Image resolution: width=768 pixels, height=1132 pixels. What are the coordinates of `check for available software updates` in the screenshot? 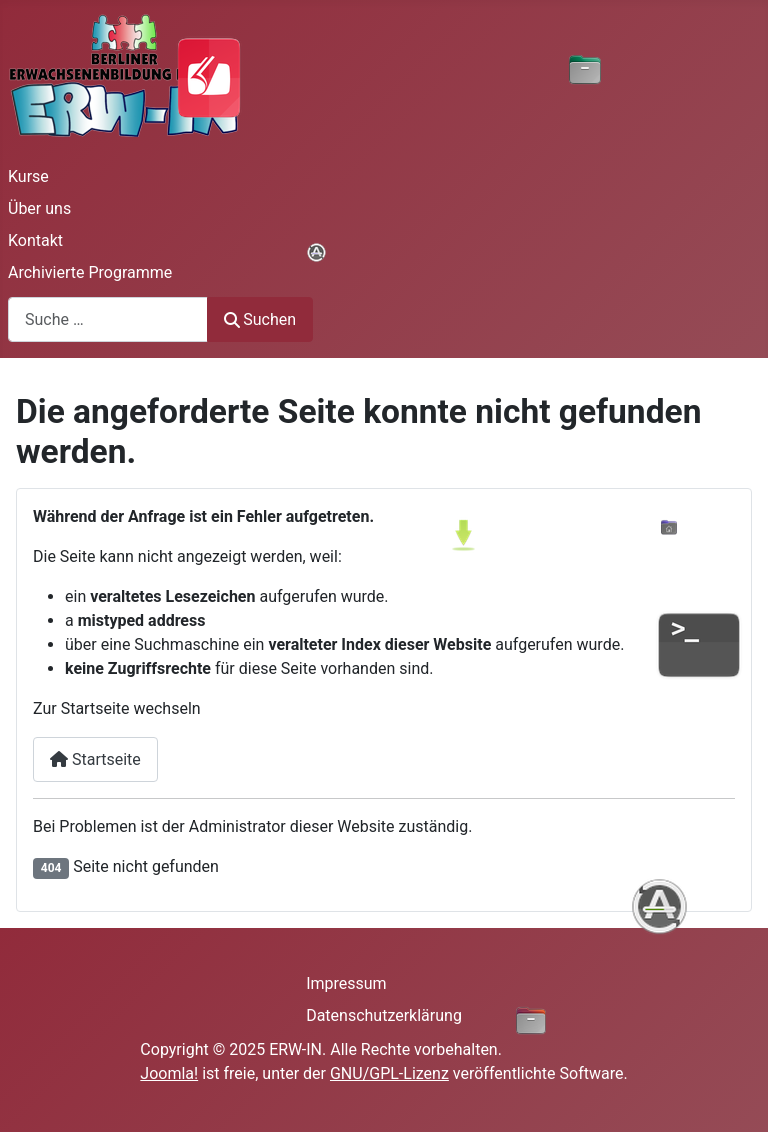 It's located at (659, 906).